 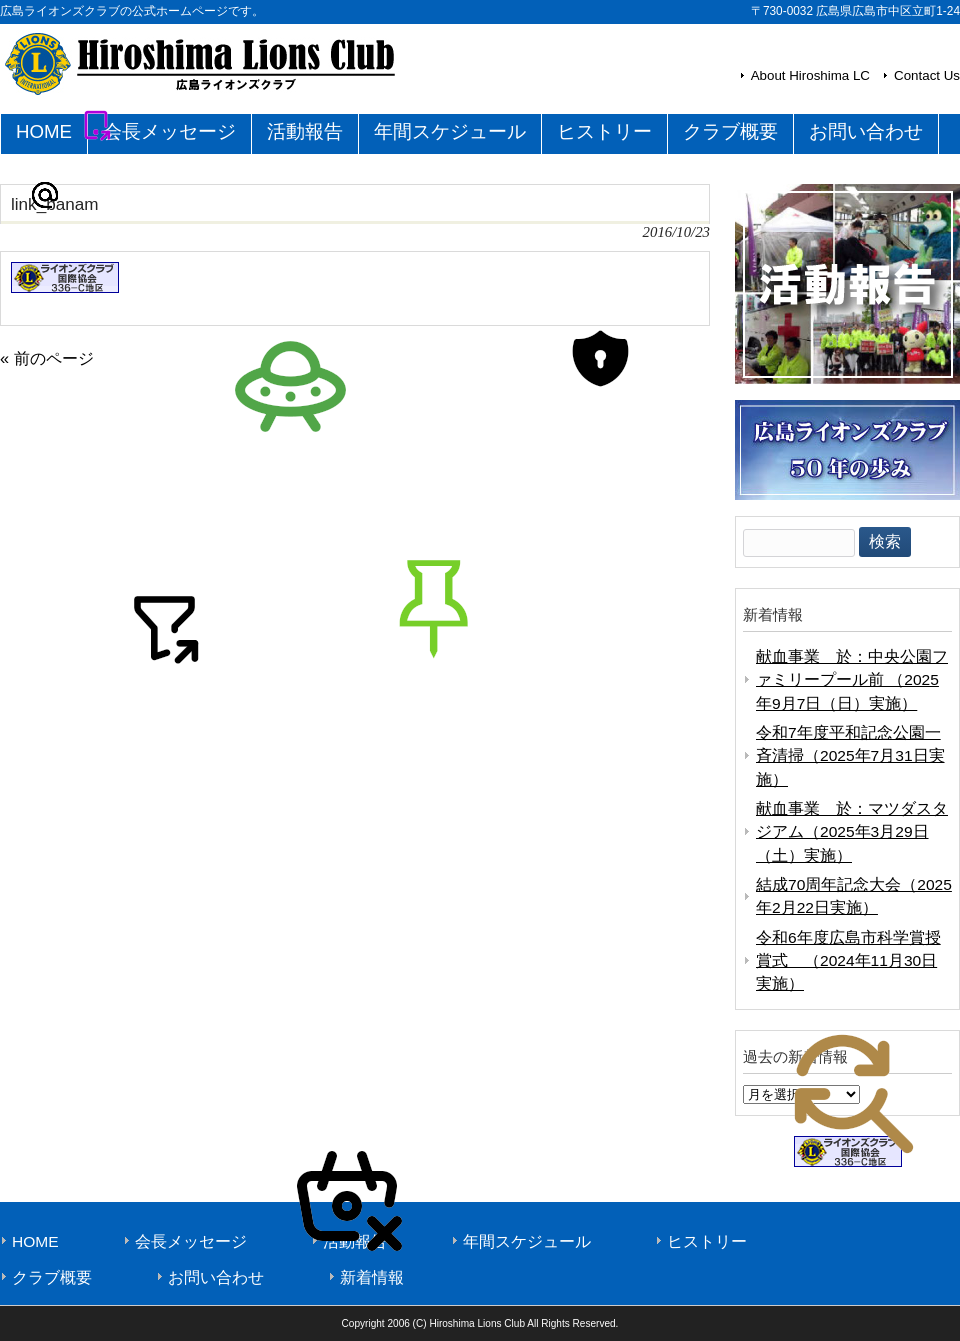 What do you see at coordinates (600, 358) in the screenshot?
I see `access security or privacy settings` at bounding box center [600, 358].